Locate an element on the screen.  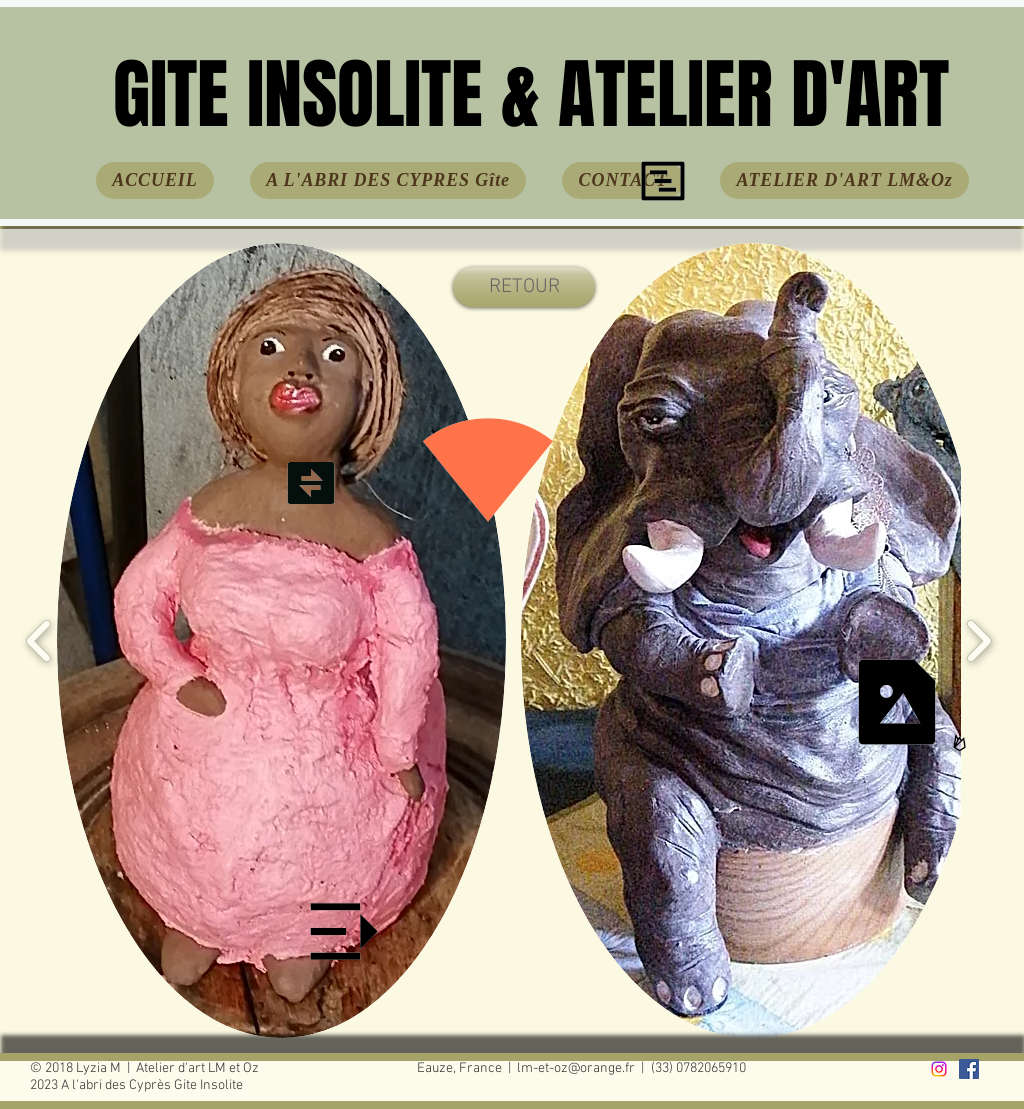
view image file is located at coordinates (897, 702).